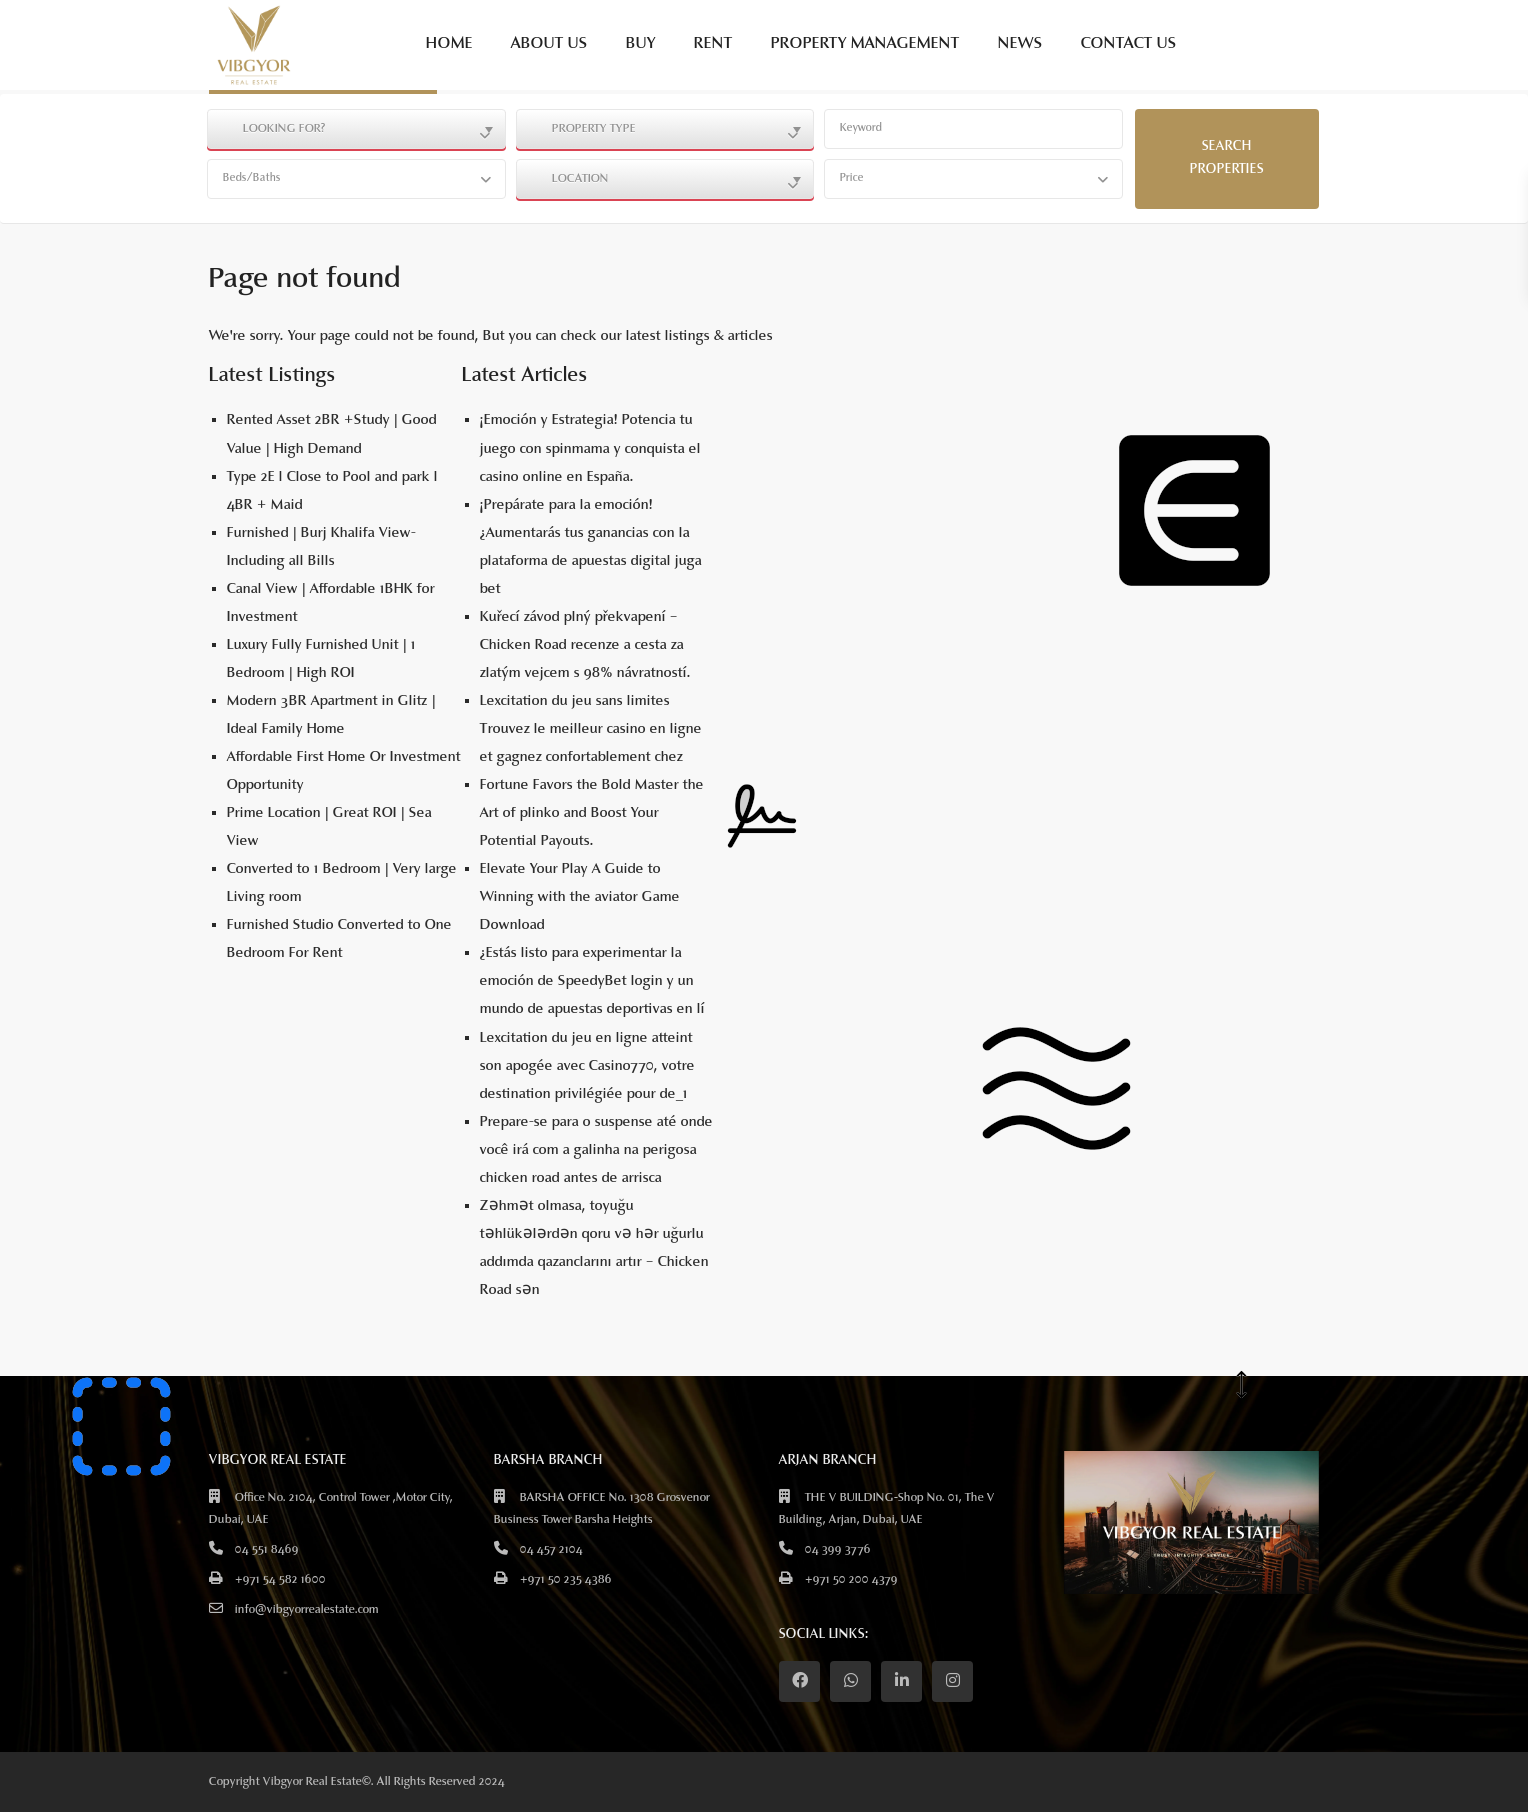 Image resolution: width=1528 pixels, height=1812 pixels. Describe the element at coordinates (1056, 1088) in the screenshot. I see `indicates water or aquatic features` at that location.